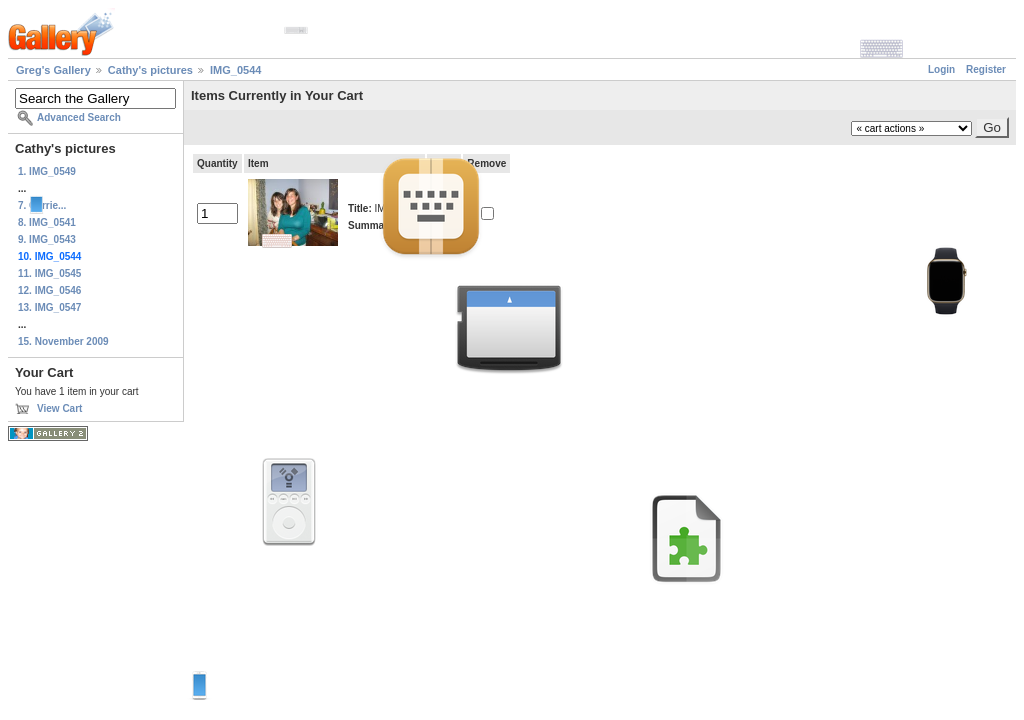 Image resolution: width=1024 pixels, height=720 pixels. Describe the element at coordinates (946, 281) in the screenshot. I see `apple watch series 9 device icon` at that location.